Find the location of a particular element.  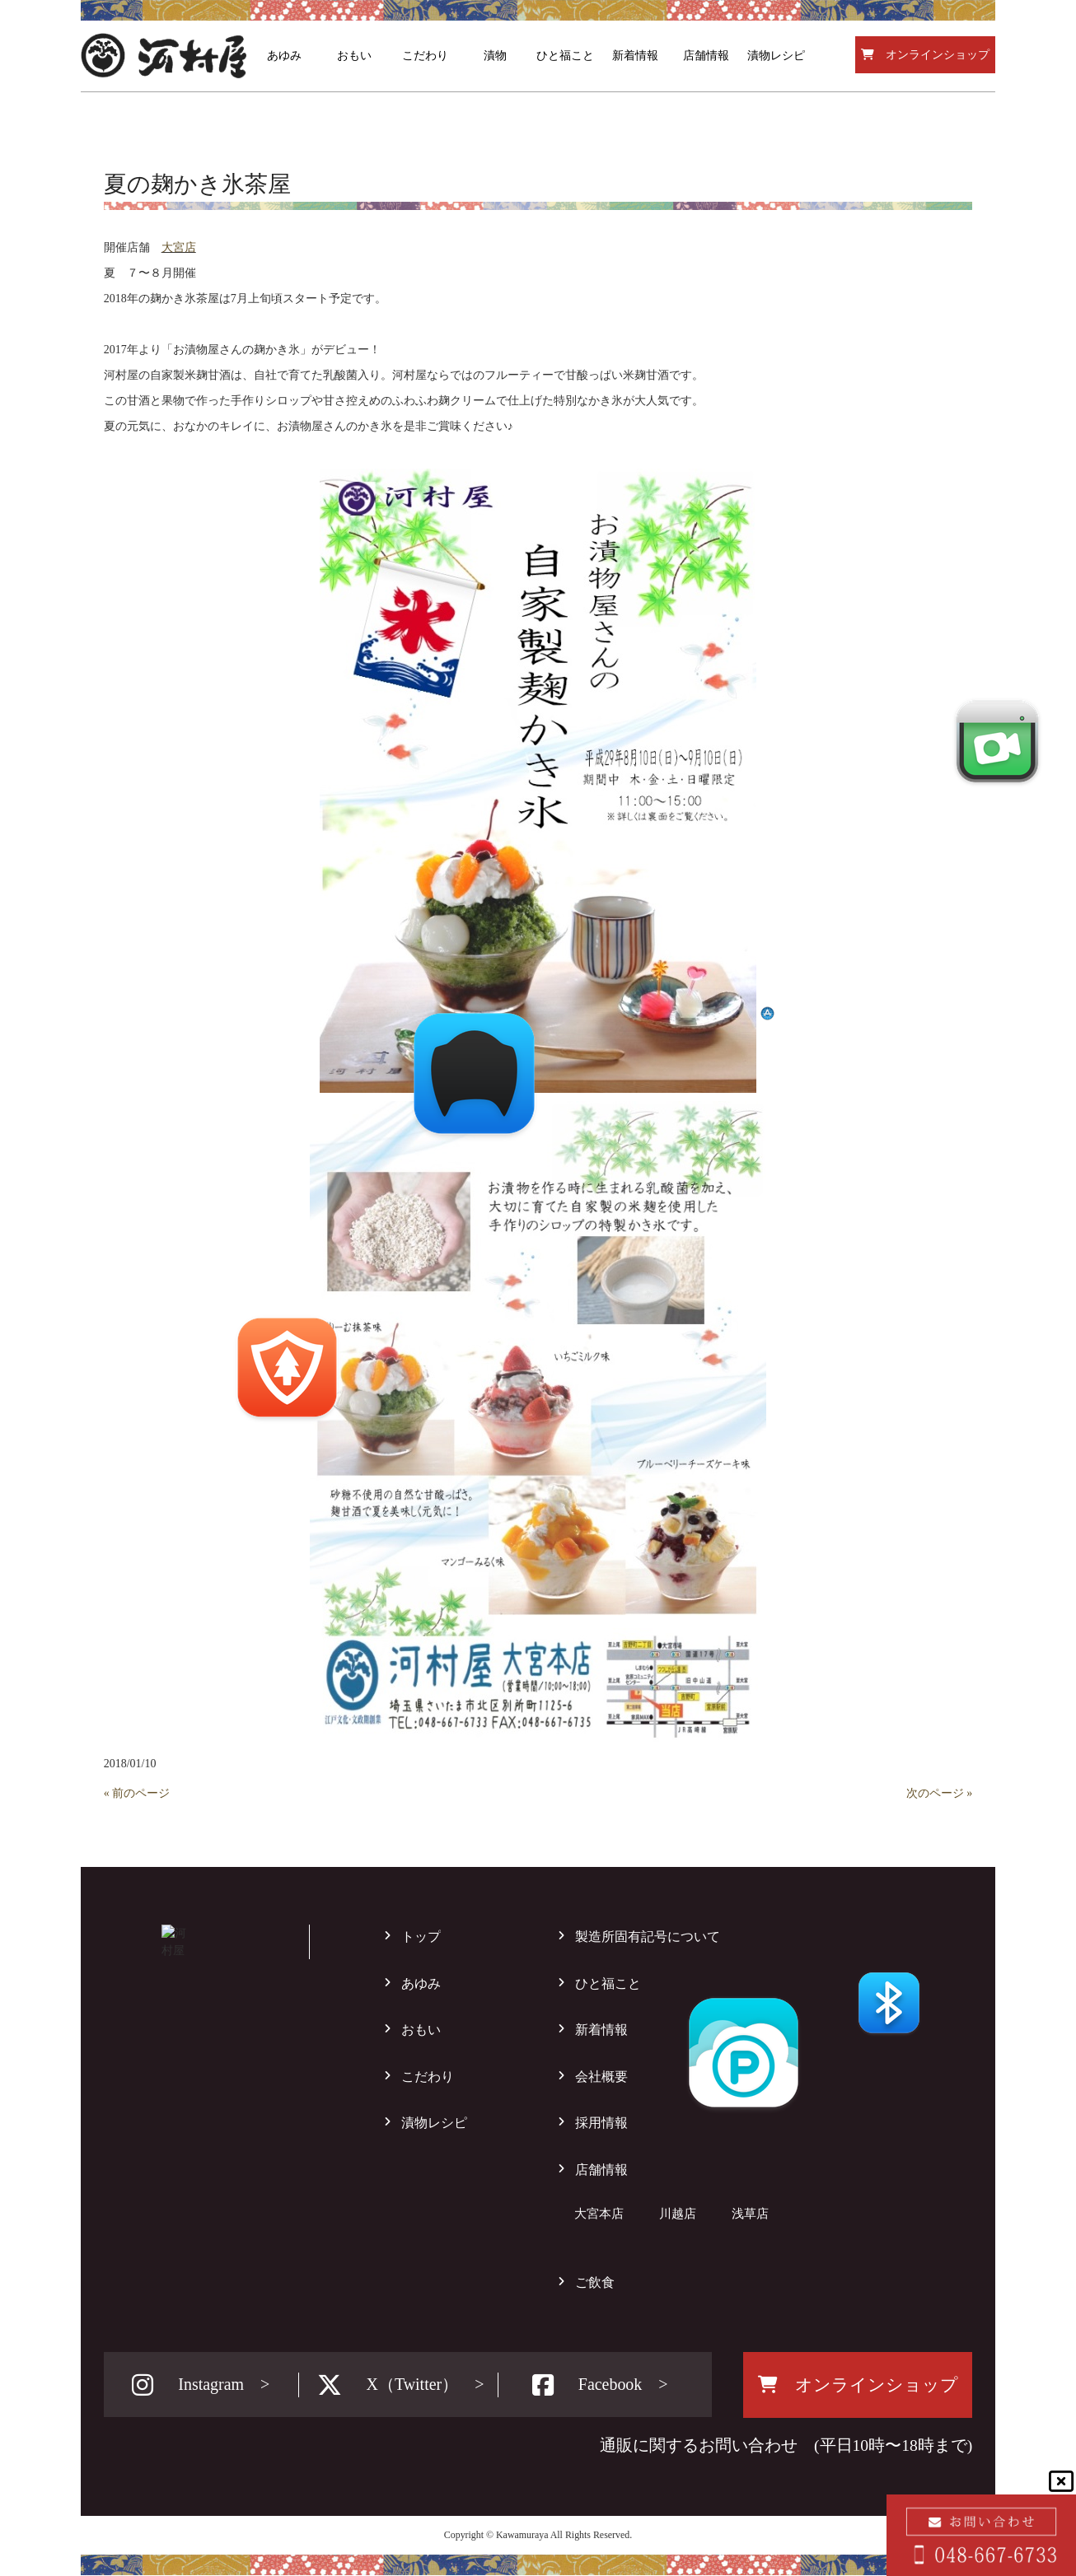

open bluetooth settings is located at coordinates (889, 2003).